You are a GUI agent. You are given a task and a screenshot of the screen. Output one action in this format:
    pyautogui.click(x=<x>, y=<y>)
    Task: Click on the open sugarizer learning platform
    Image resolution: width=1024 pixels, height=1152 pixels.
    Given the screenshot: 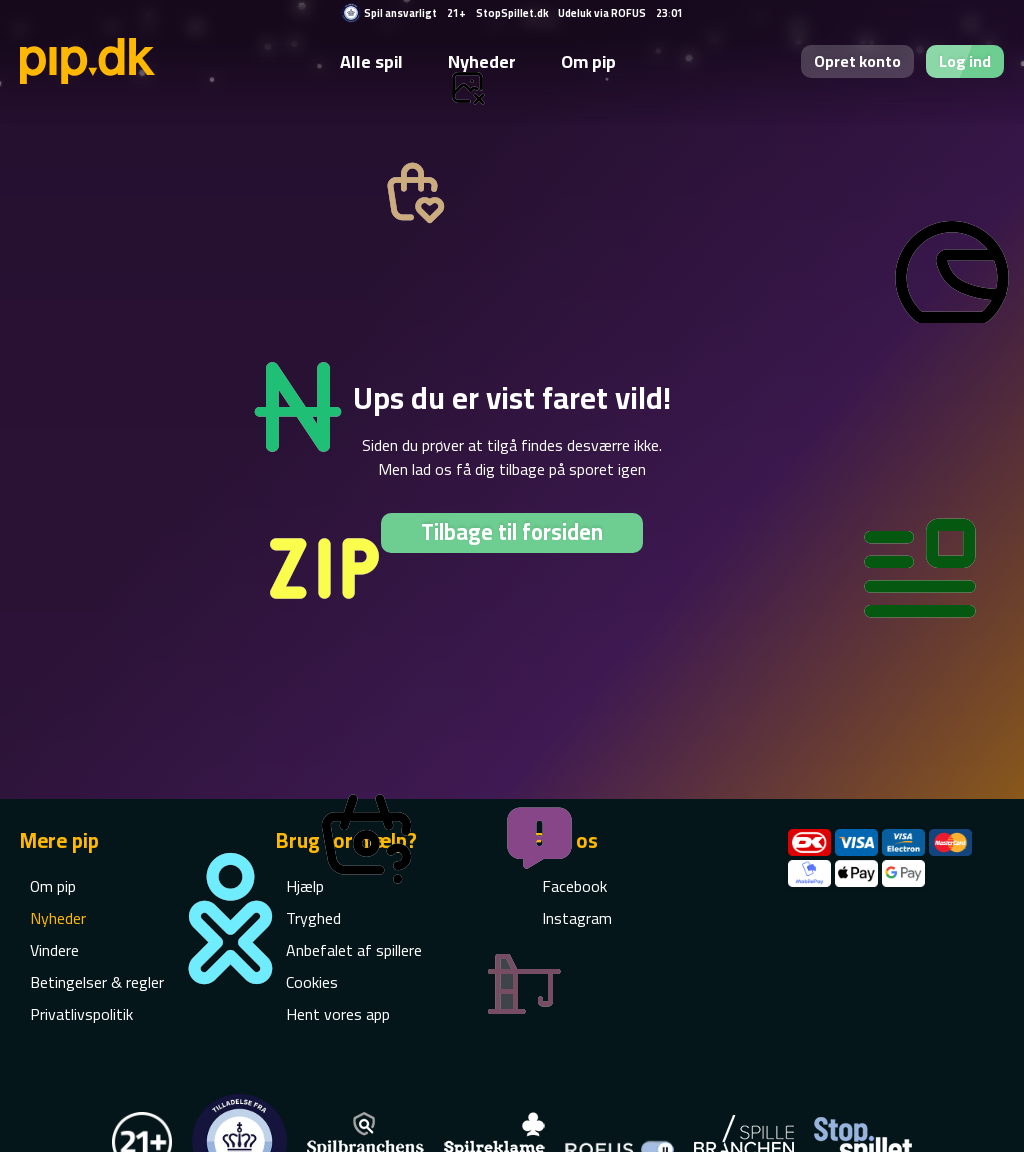 What is the action you would take?
    pyautogui.click(x=230, y=918)
    